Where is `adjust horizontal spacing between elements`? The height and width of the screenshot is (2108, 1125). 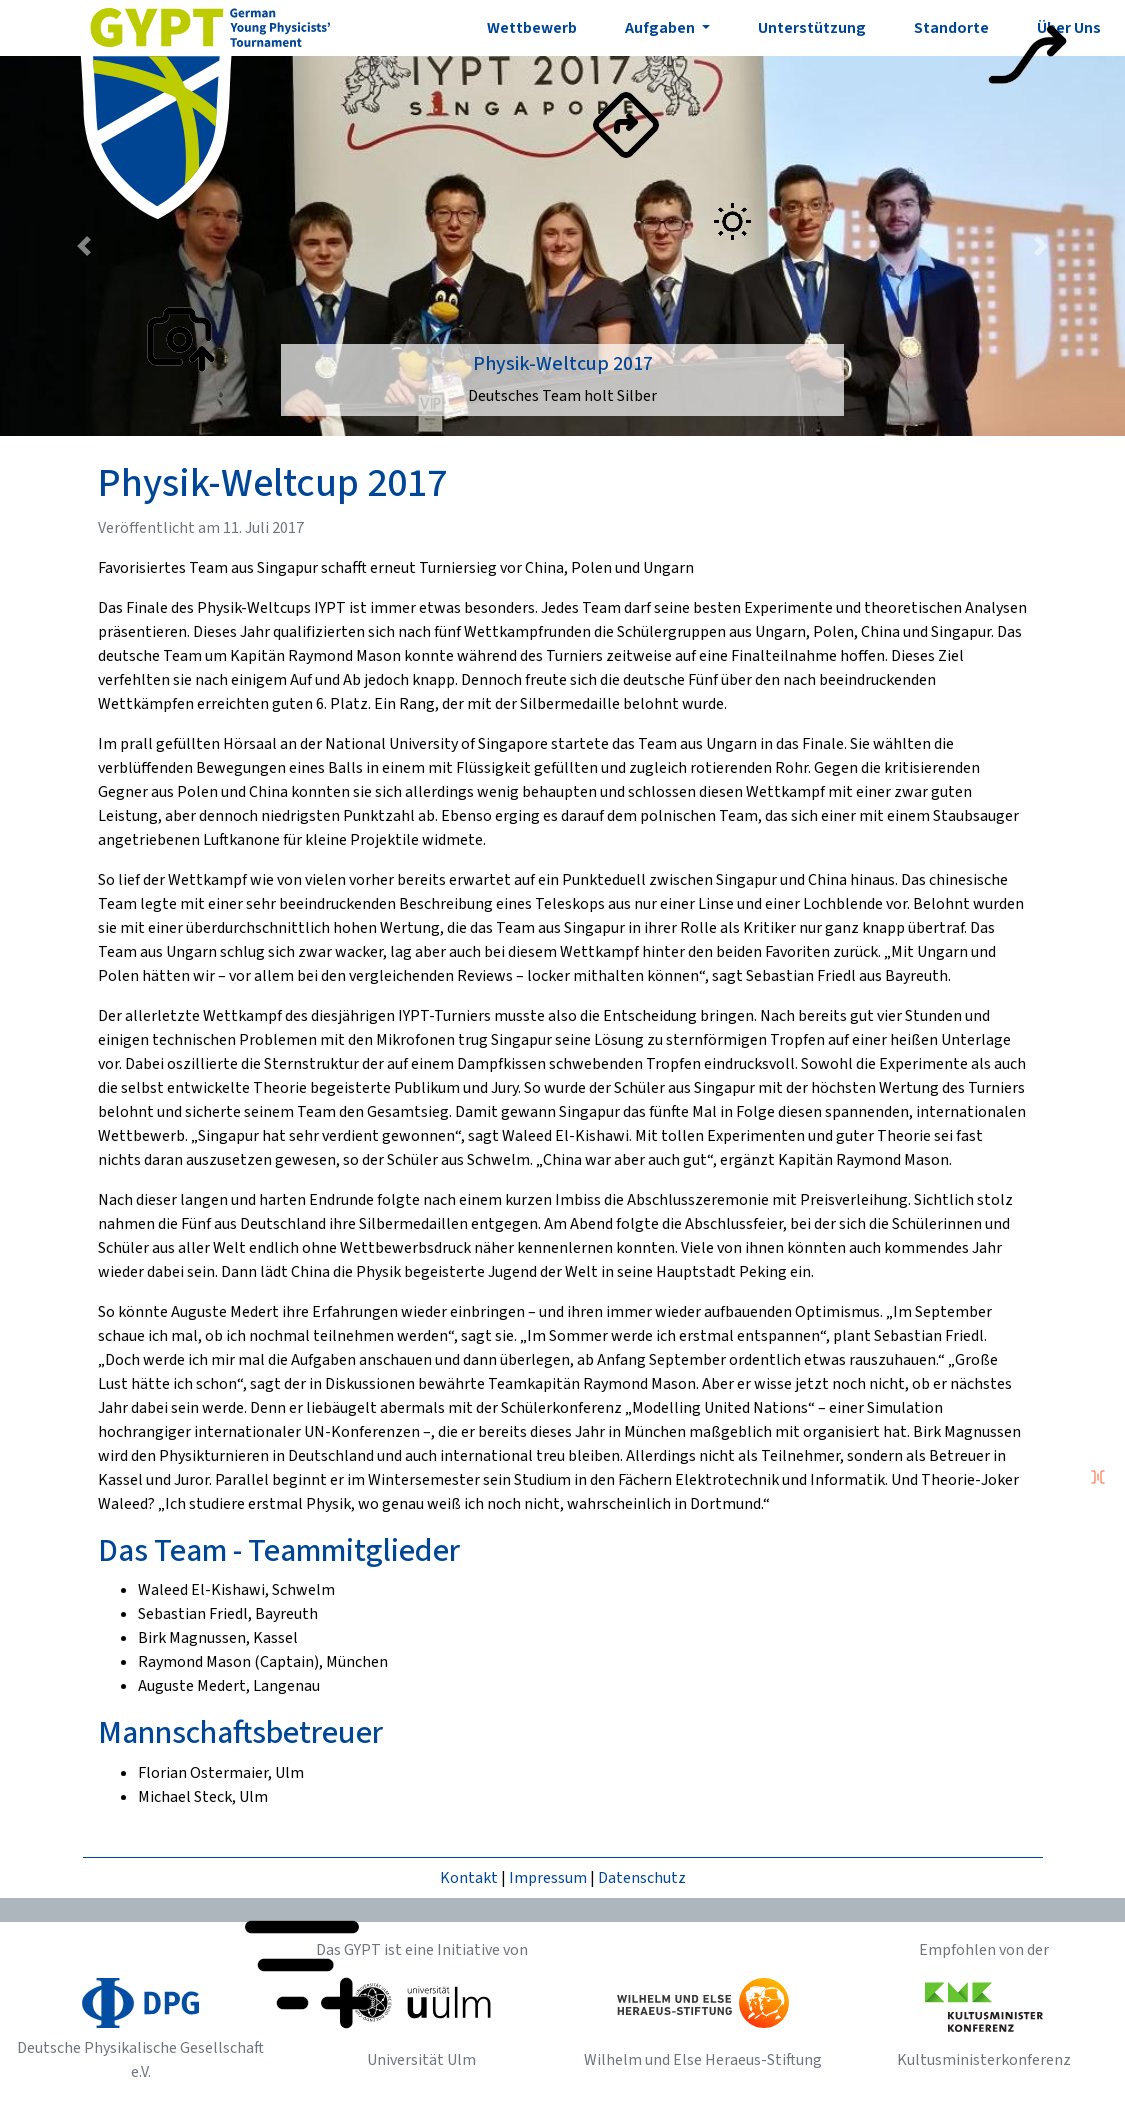 adjust horizontal spacing between elements is located at coordinates (1098, 1477).